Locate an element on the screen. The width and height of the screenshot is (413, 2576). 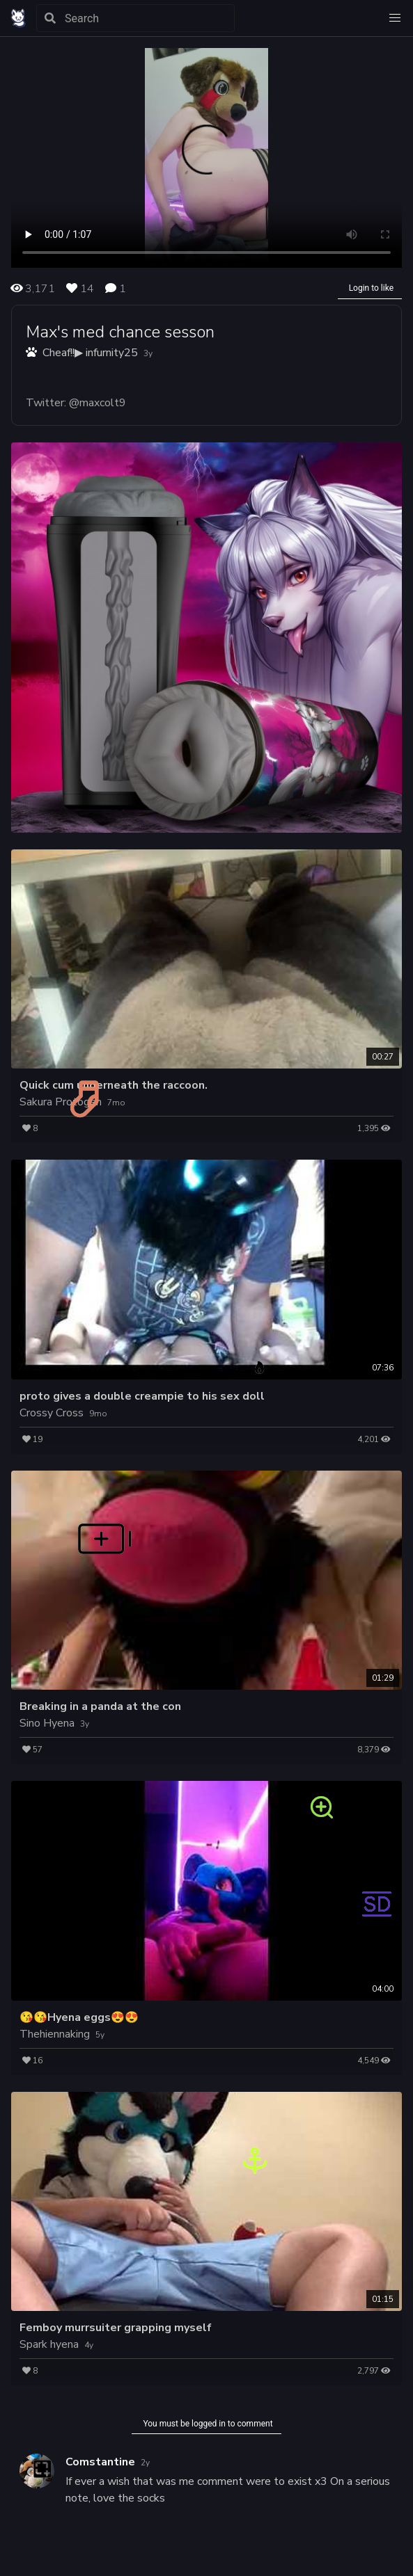
add to current selection is located at coordinates (42, 2469).